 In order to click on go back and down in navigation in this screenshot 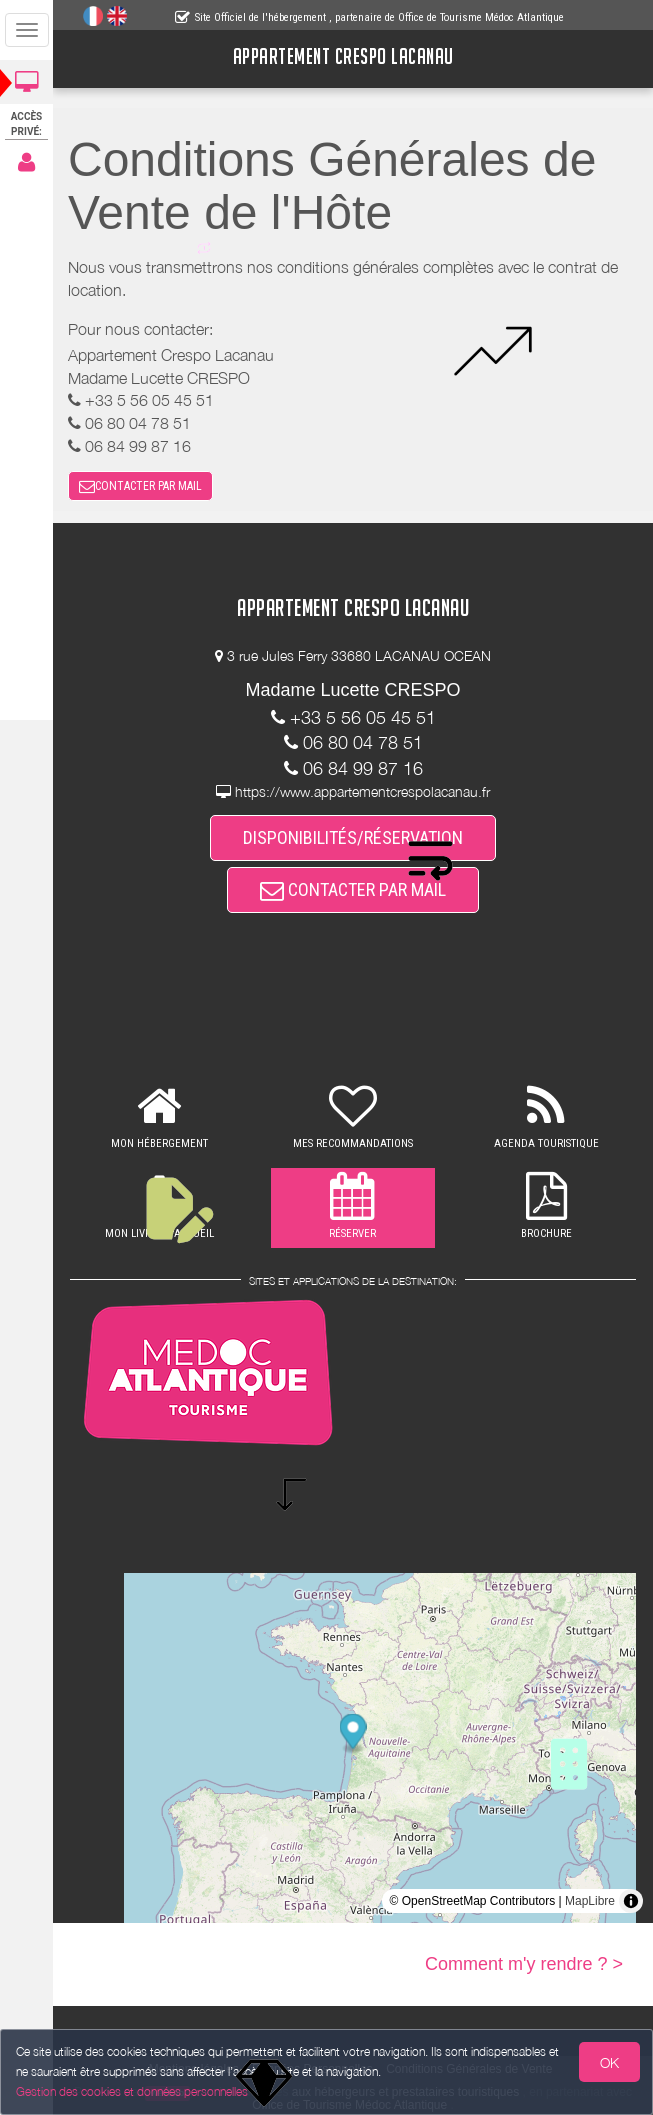, I will do `click(291, 1494)`.